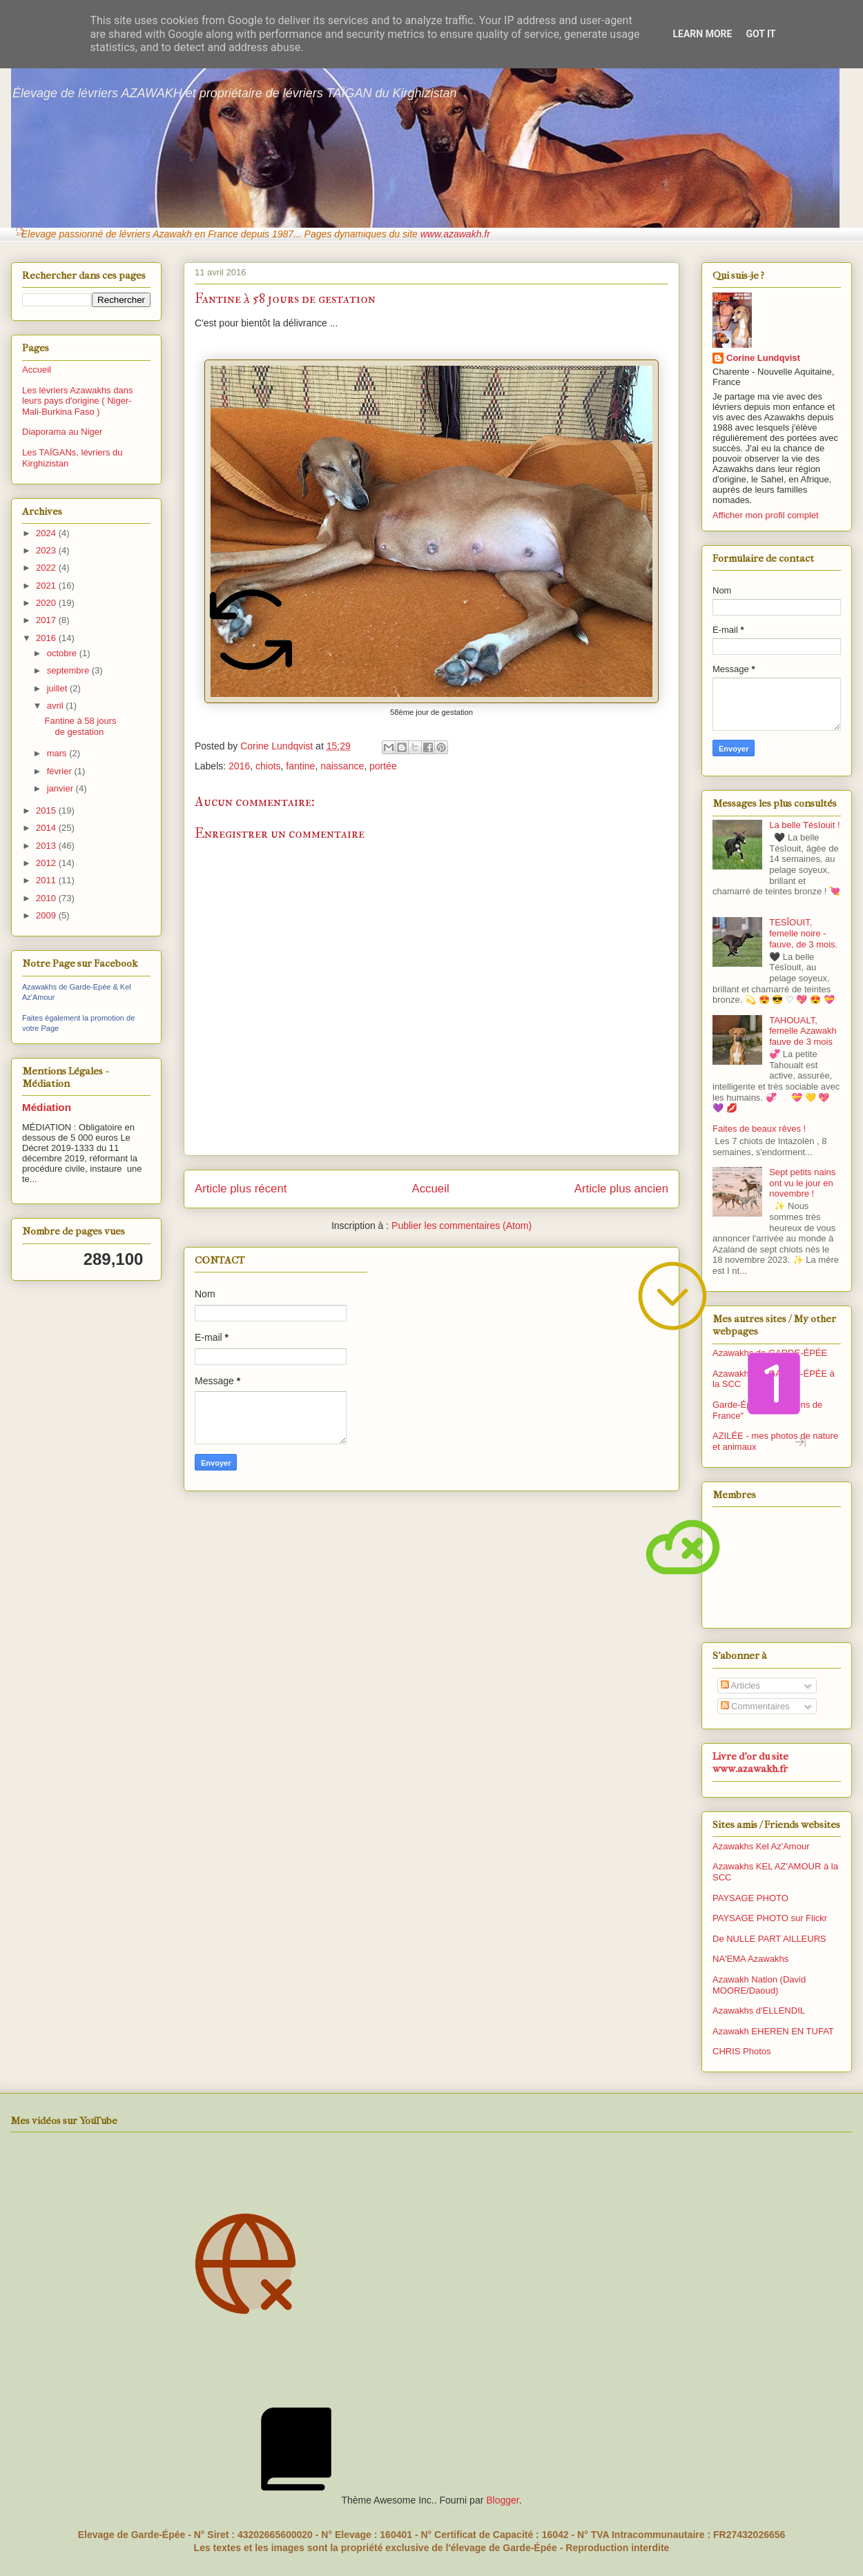 Image resolution: width=863 pixels, height=2576 pixels. What do you see at coordinates (683, 1547) in the screenshot?
I see `disconnect from cloud storage` at bounding box center [683, 1547].